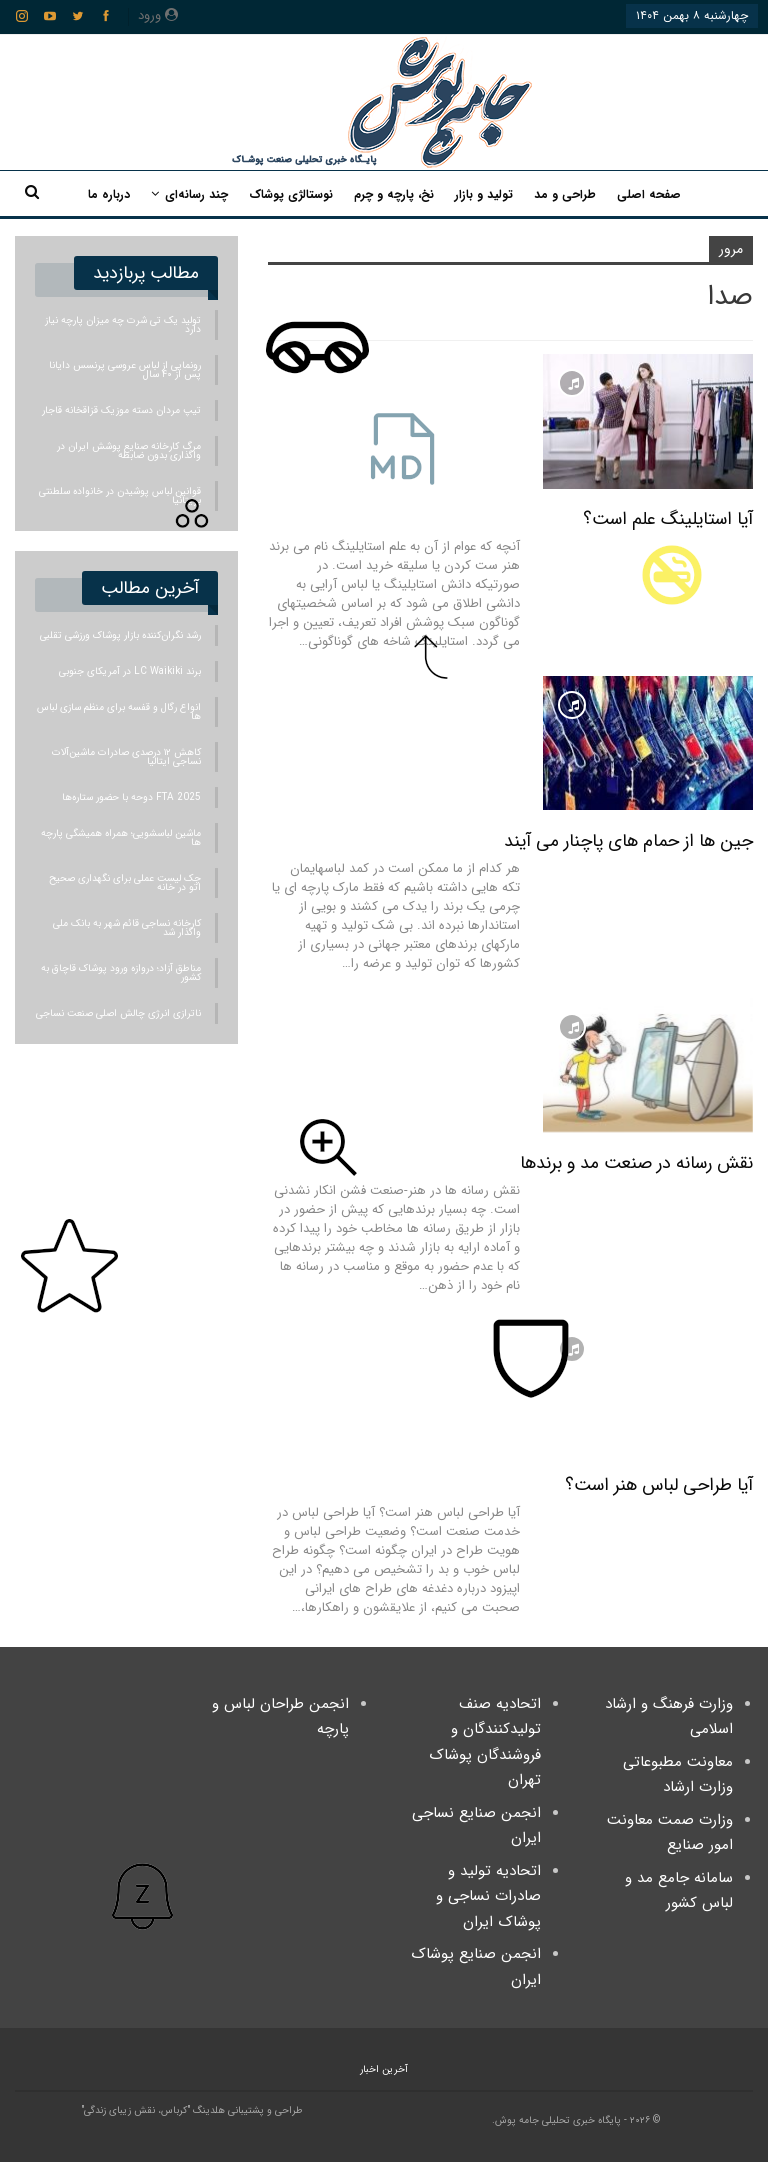  What do you see at coordinates (404, 449) in the screenshot?
I see `open a markdown file` at bounding box center [404, 449].